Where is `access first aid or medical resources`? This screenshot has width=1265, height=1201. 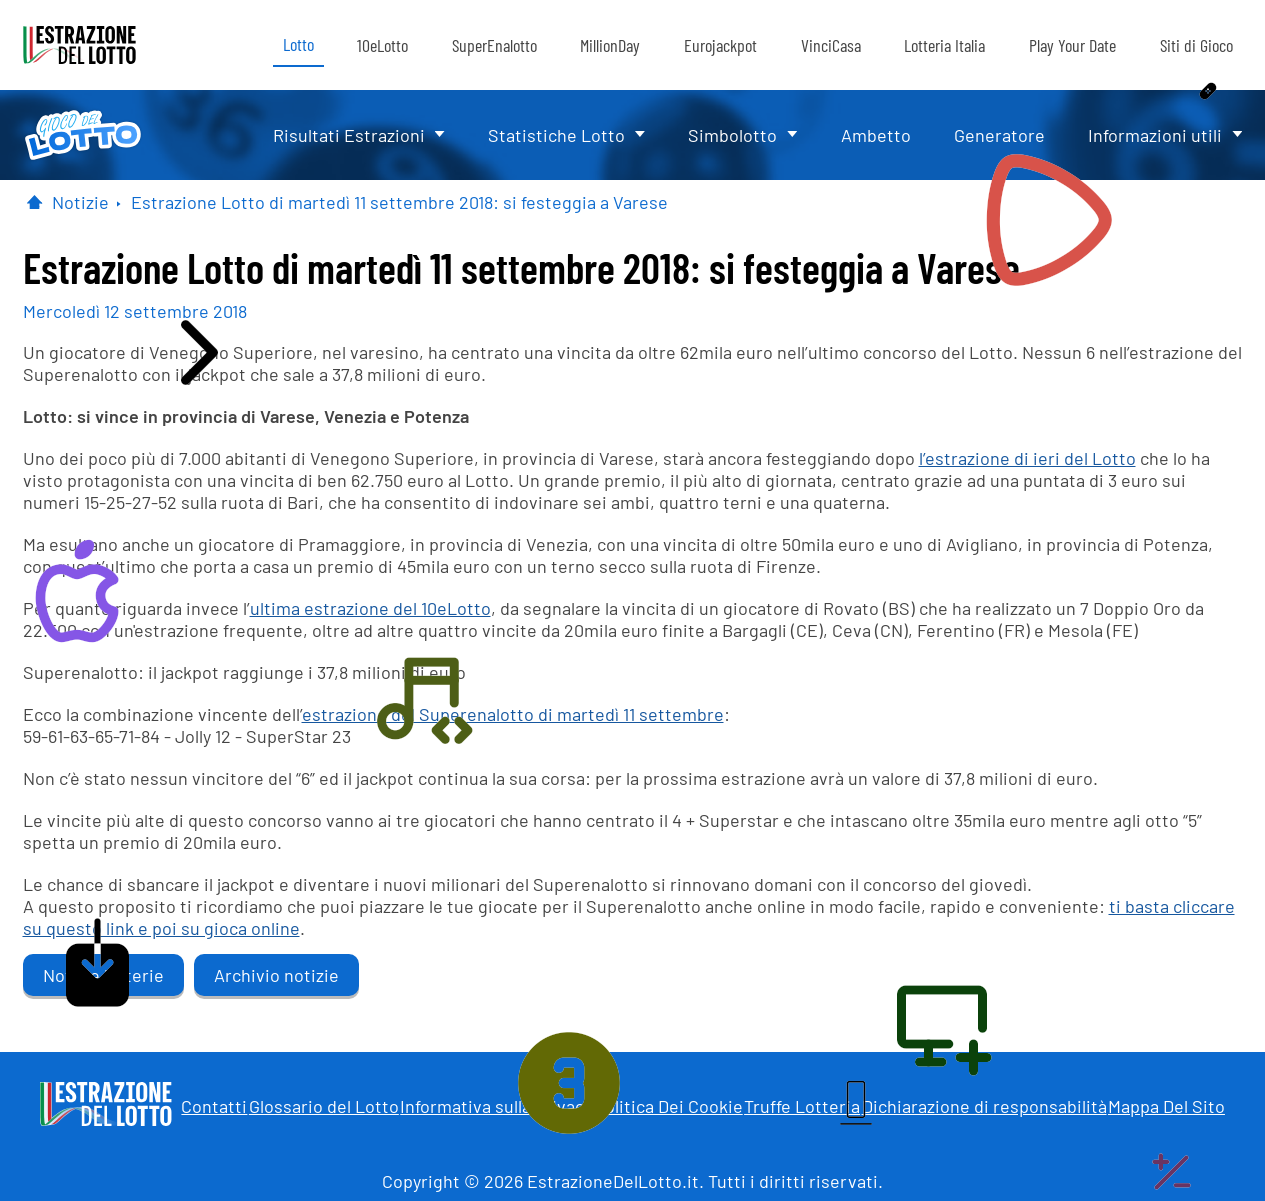
access first aid or medical resources is located at coordinates (1208, 91).